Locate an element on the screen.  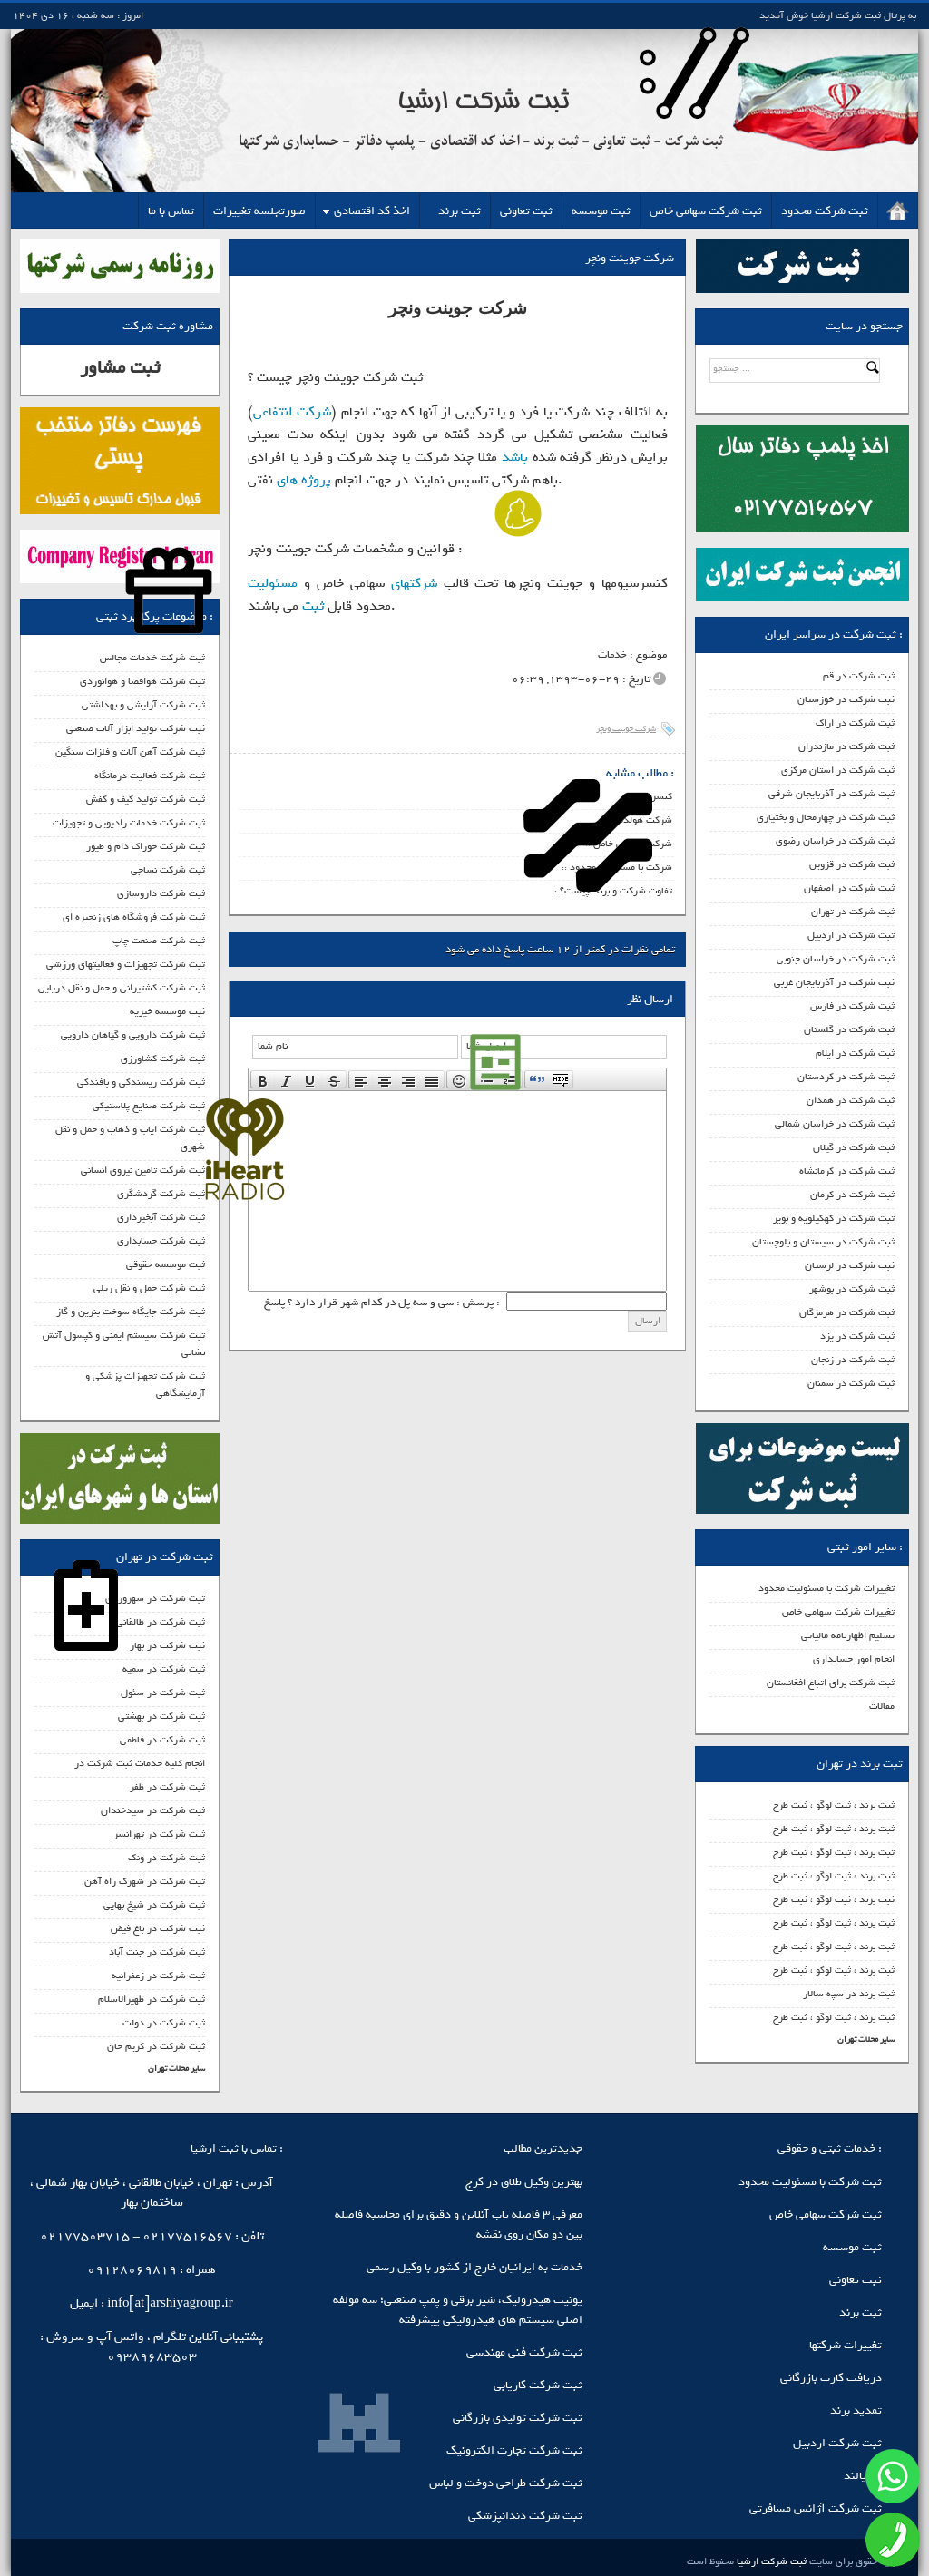
yarn package manager logo is located at coordinates (518, 513).